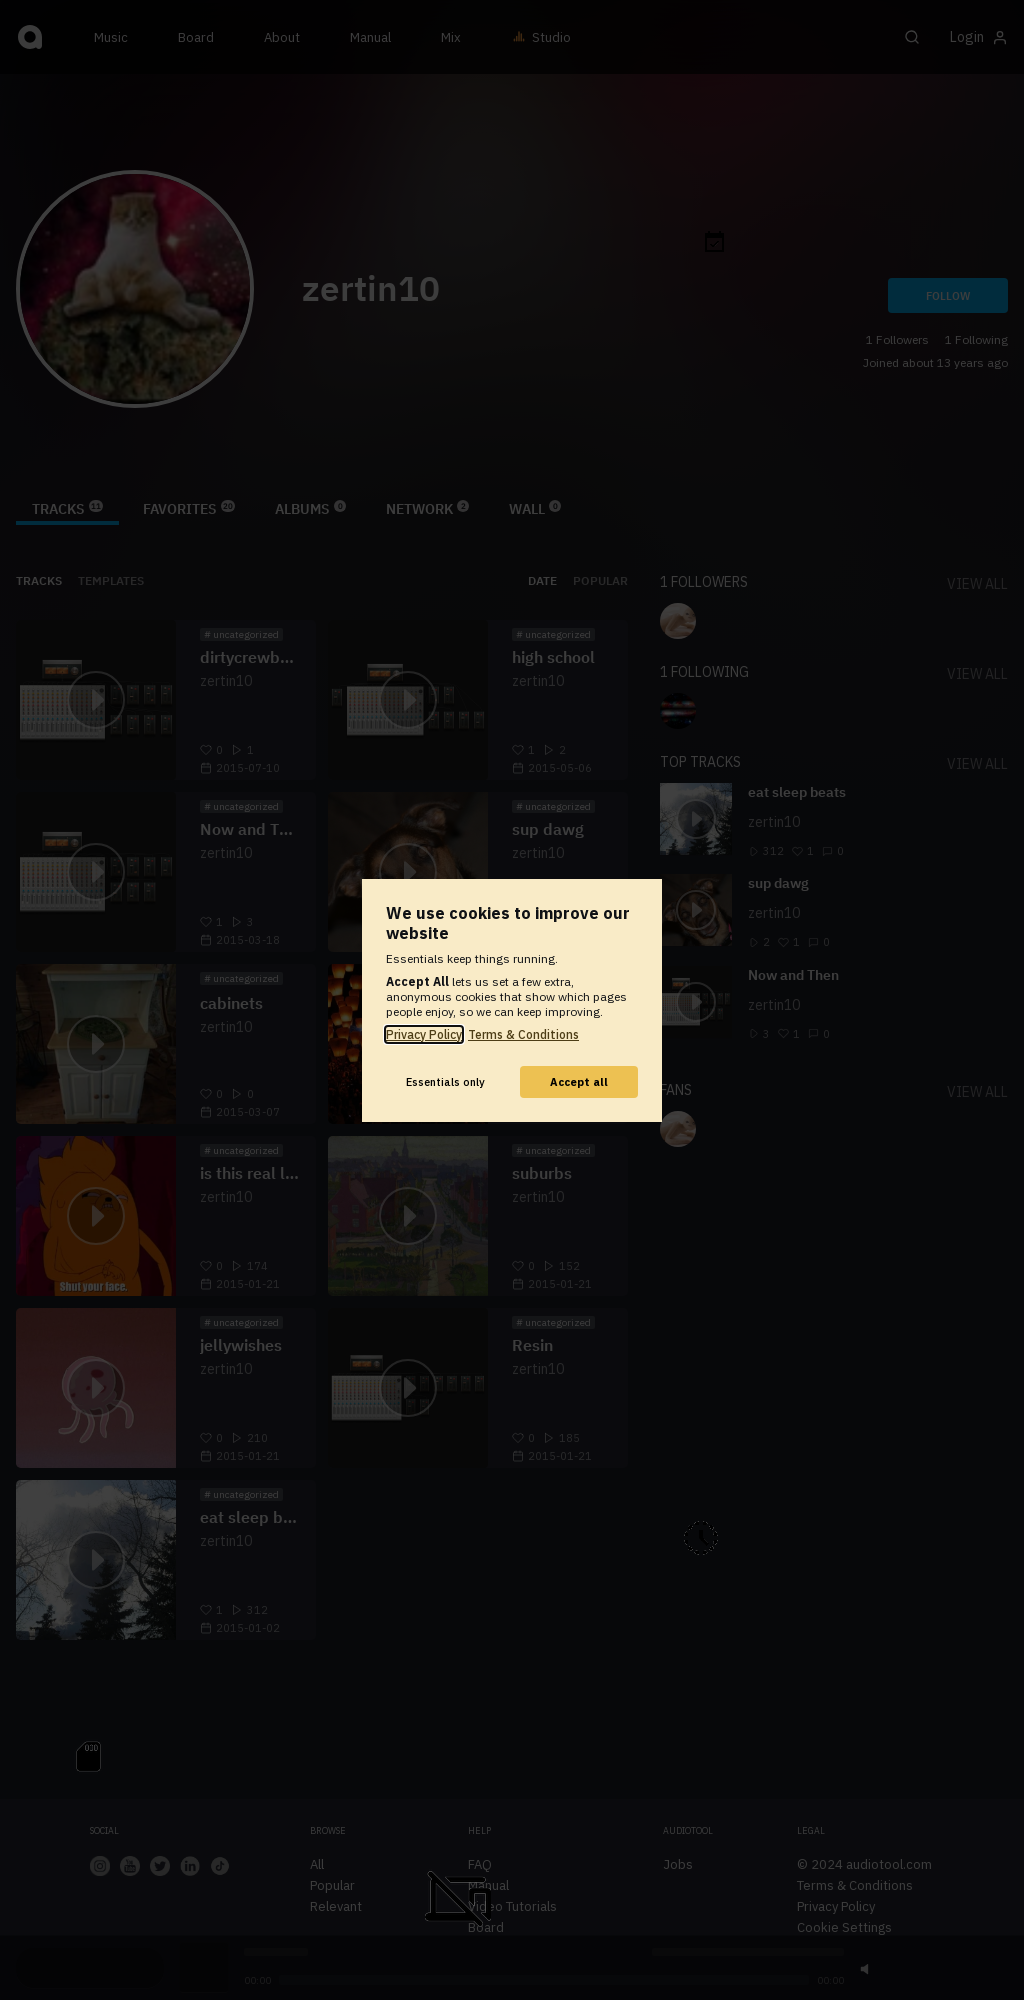  I want to click on access external storage or sd card, so click(88, 1756).